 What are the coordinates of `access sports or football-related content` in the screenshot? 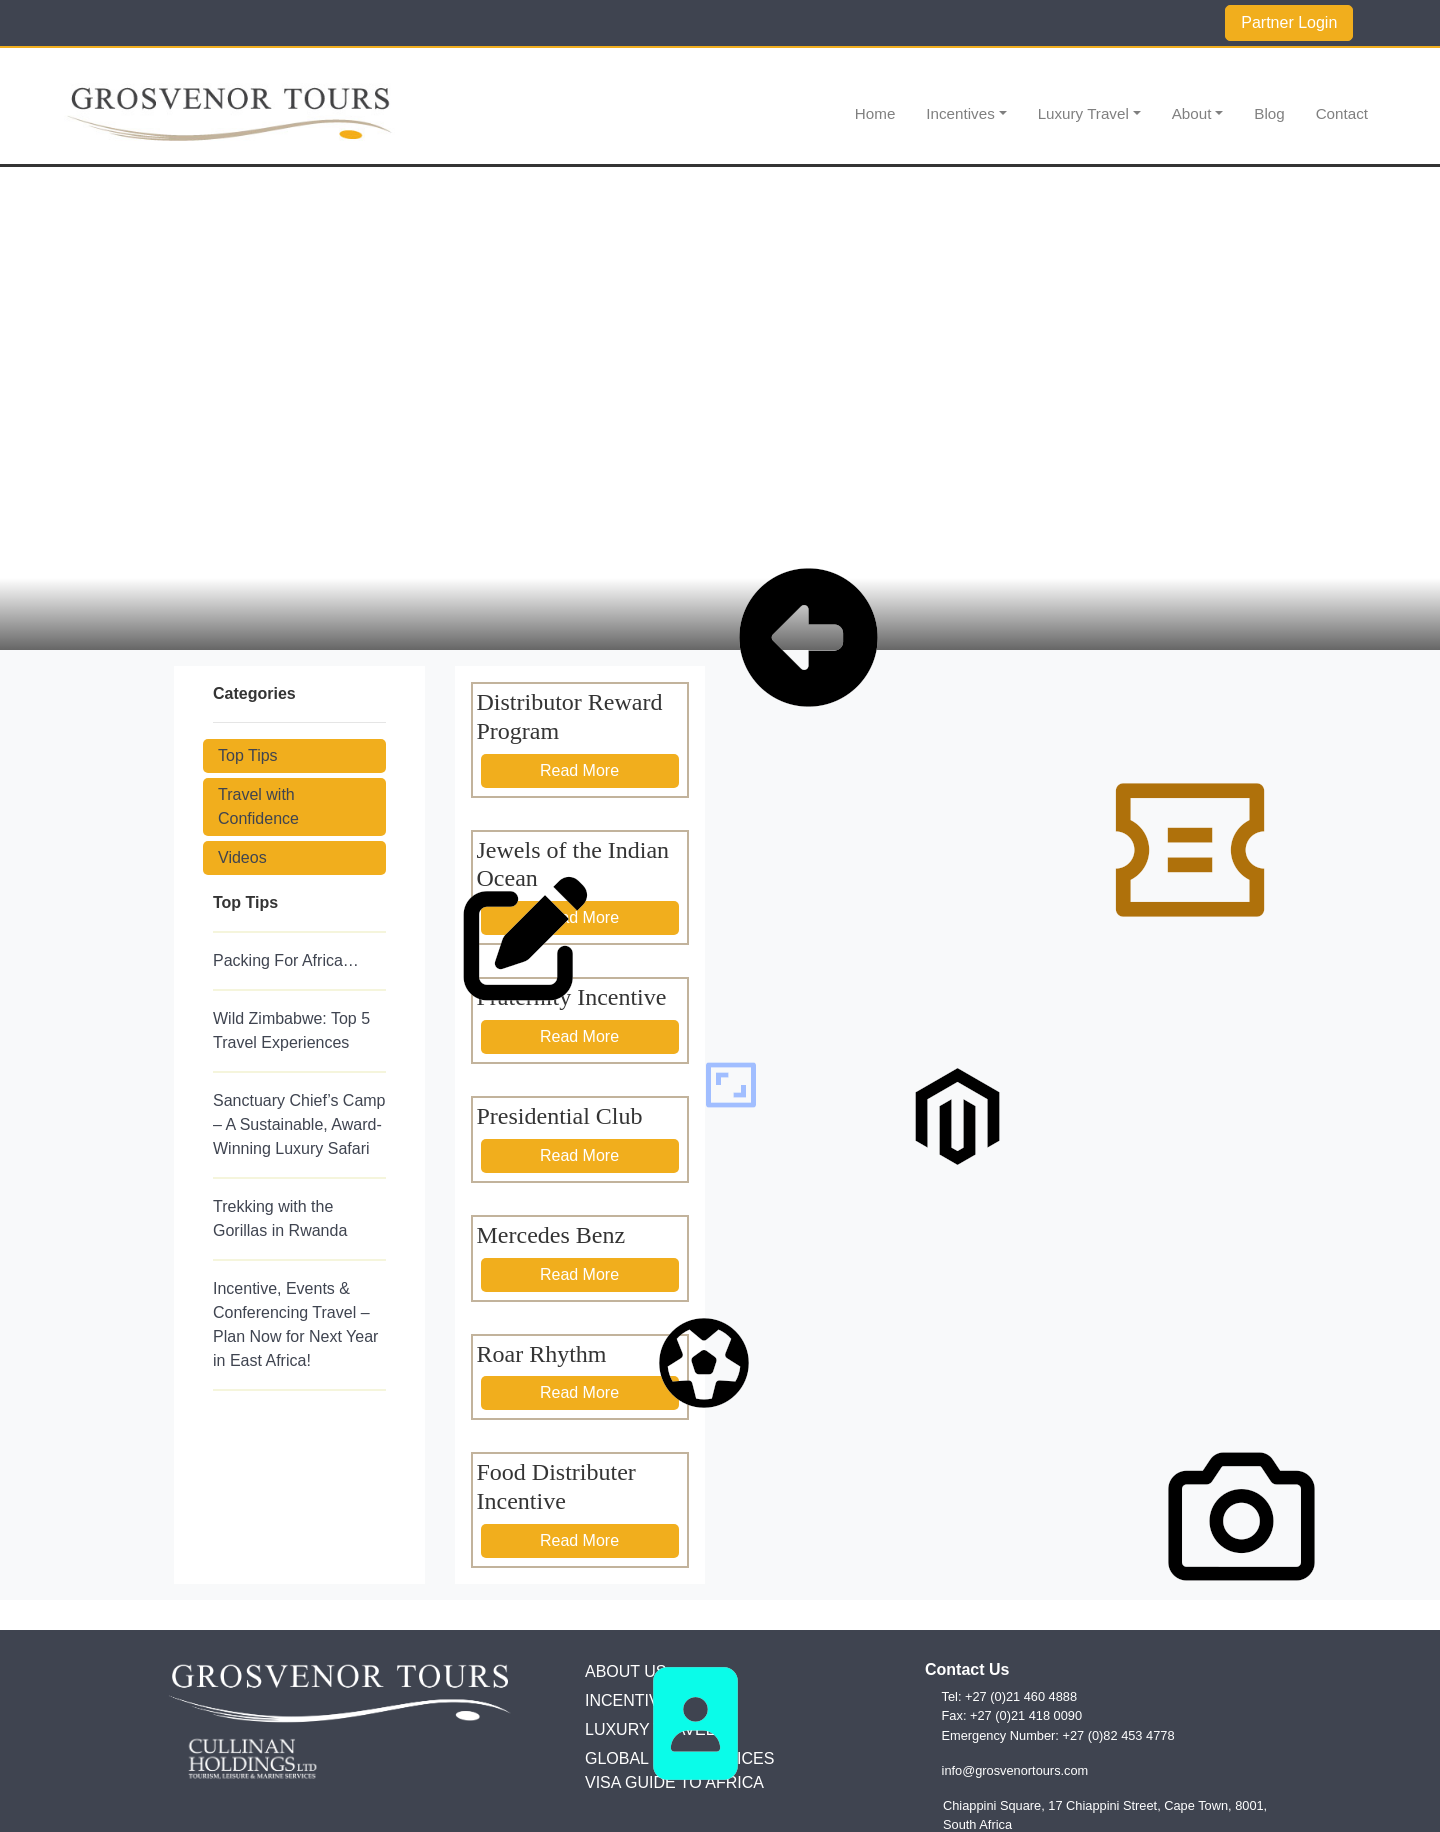 It's located at (704, 1363).